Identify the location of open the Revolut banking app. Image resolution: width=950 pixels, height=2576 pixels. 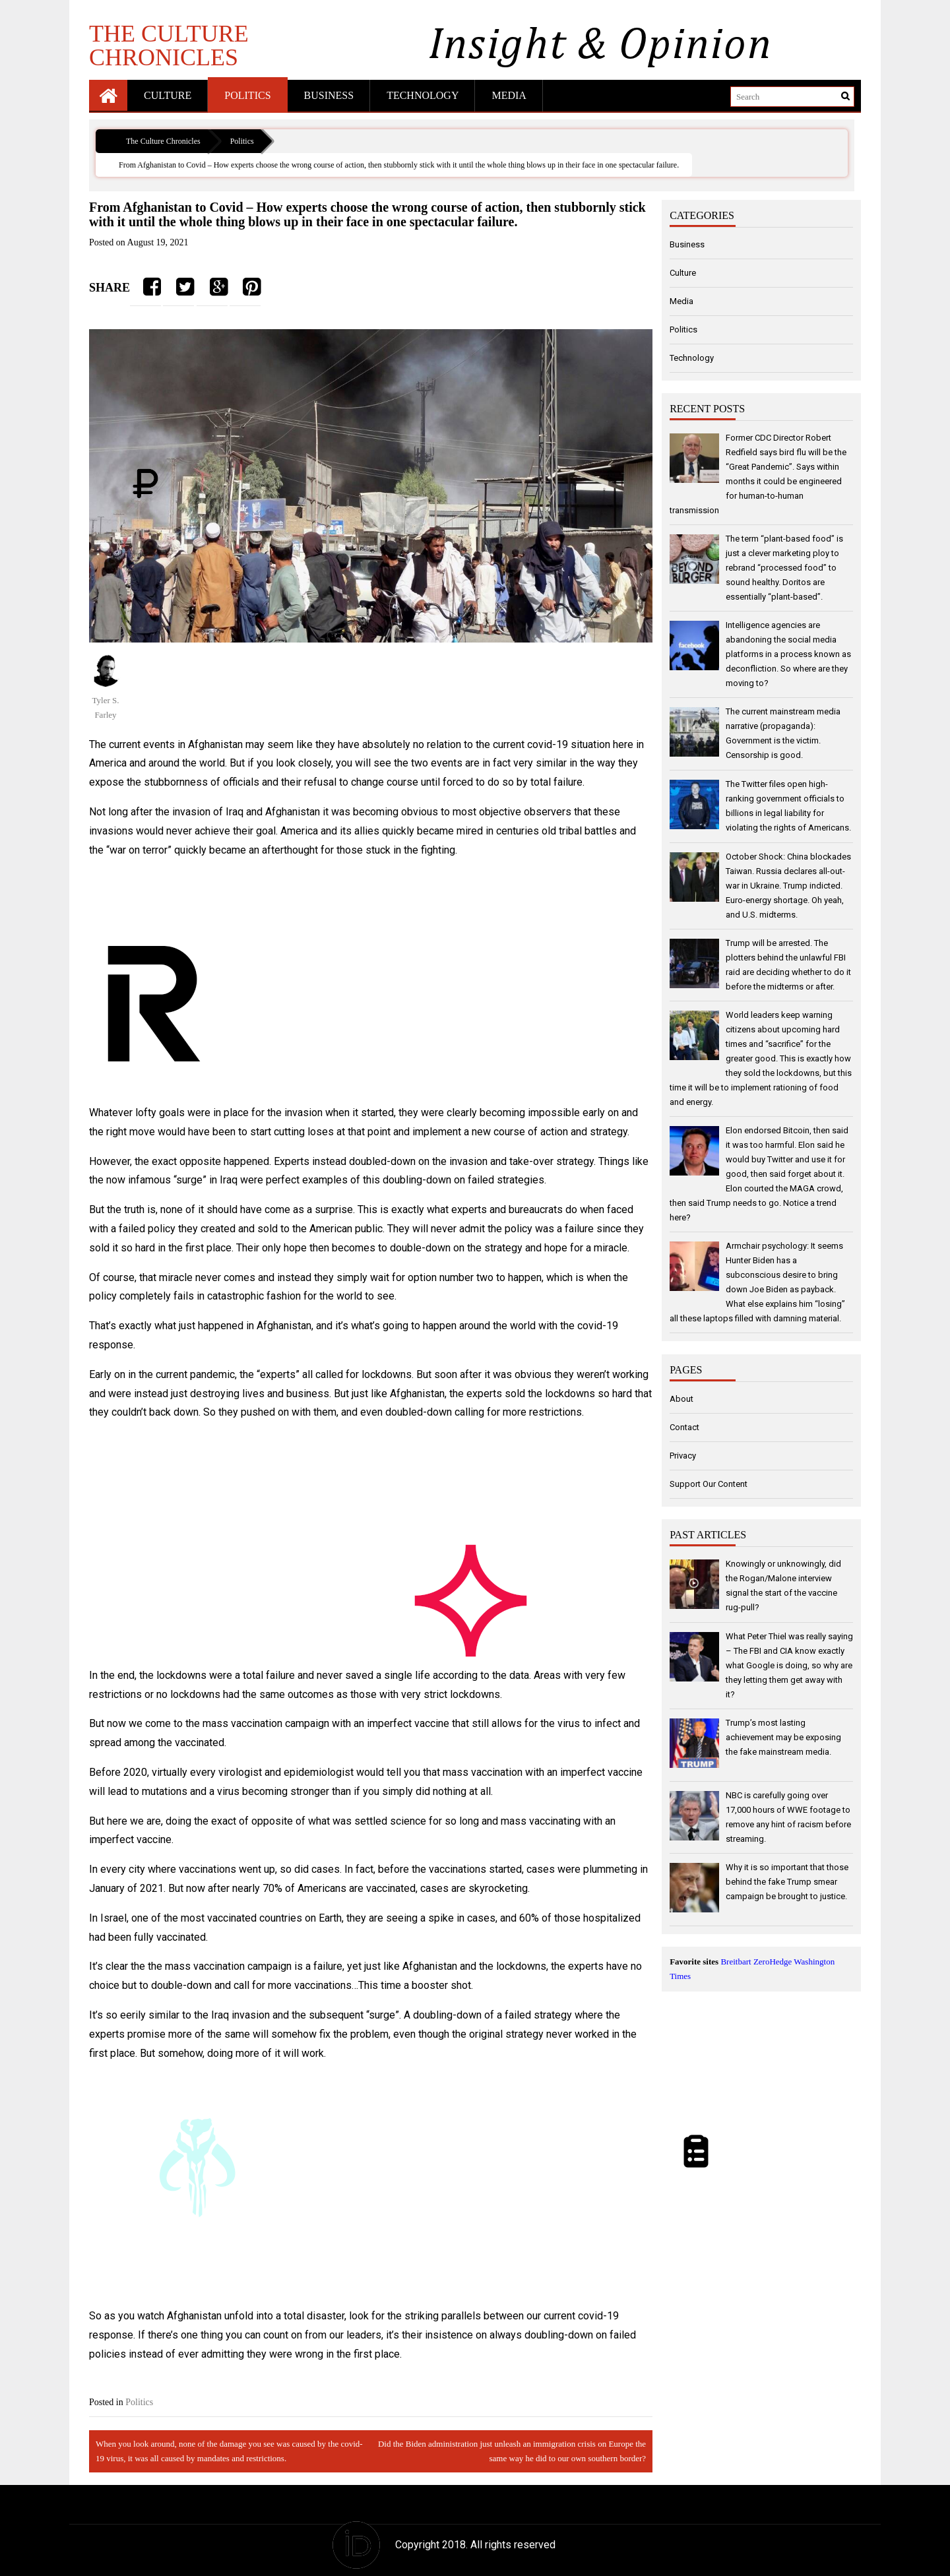
(154, 1003).